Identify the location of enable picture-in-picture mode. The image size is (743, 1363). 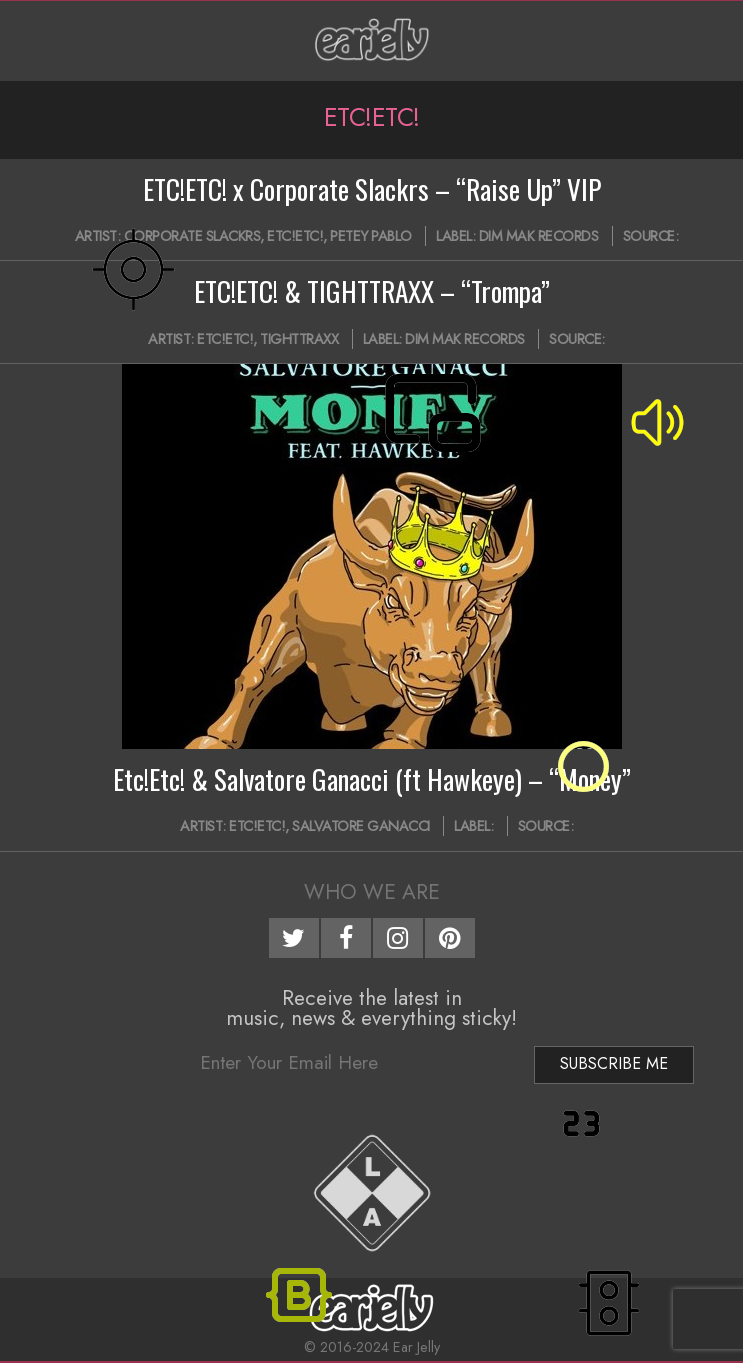
(433, 413).